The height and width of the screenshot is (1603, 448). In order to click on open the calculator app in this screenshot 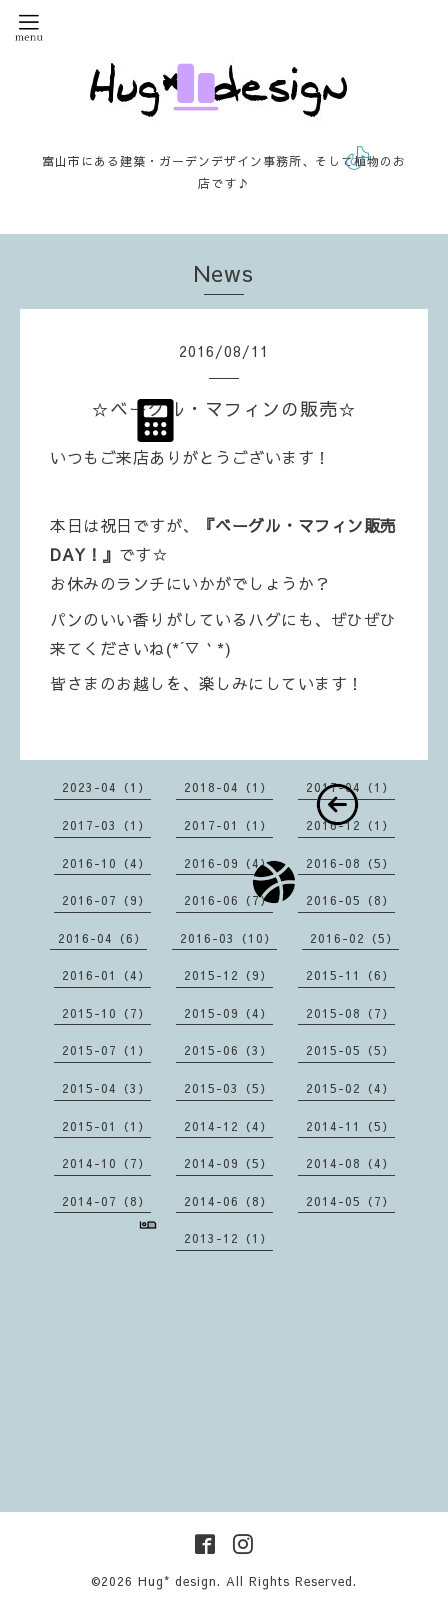, I will do `click(155, 420)`.